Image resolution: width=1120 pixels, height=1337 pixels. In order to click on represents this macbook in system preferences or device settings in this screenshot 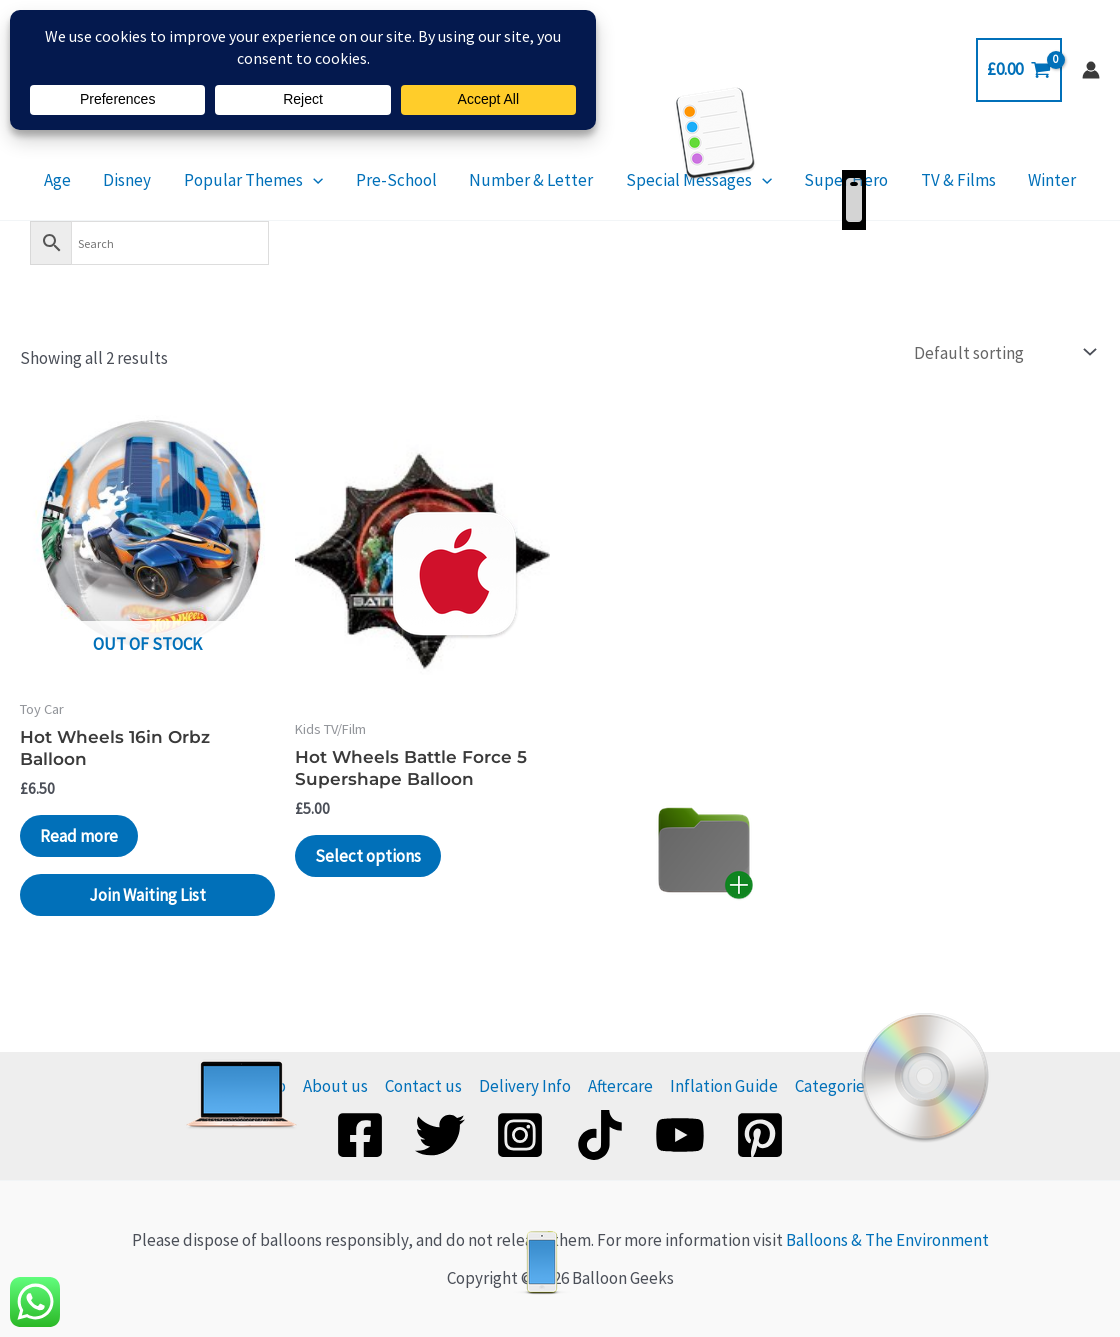, I will do `click(241, 1084)`.